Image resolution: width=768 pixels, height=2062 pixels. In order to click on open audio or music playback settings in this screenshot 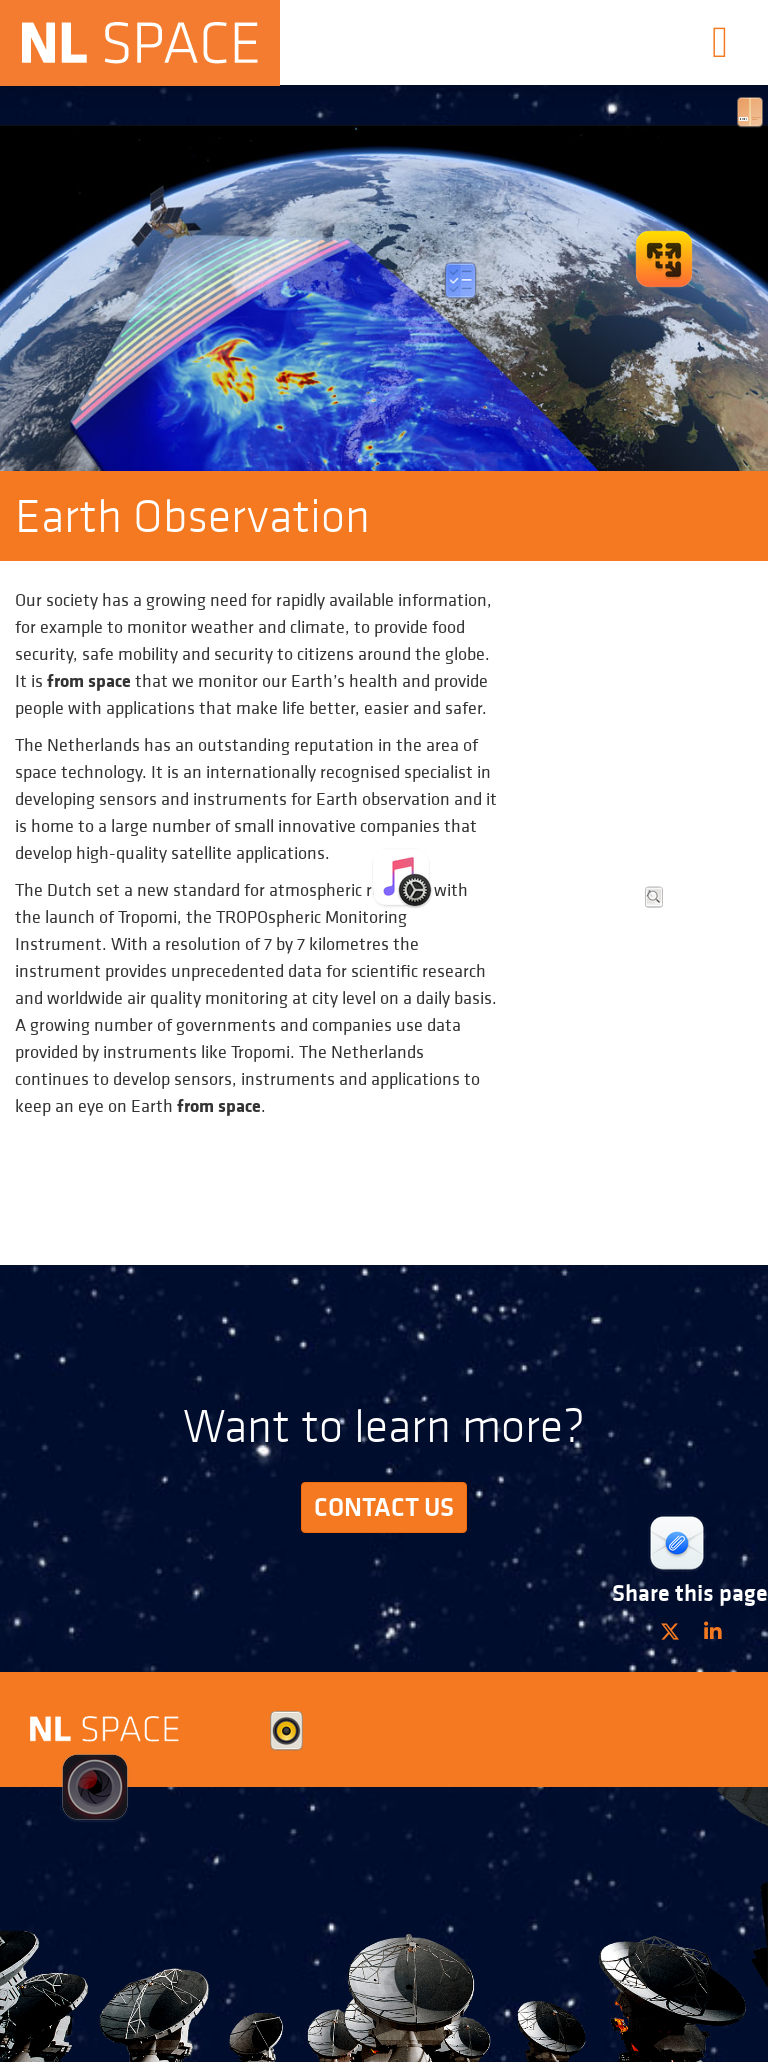, I will do `click(401, 877)`.